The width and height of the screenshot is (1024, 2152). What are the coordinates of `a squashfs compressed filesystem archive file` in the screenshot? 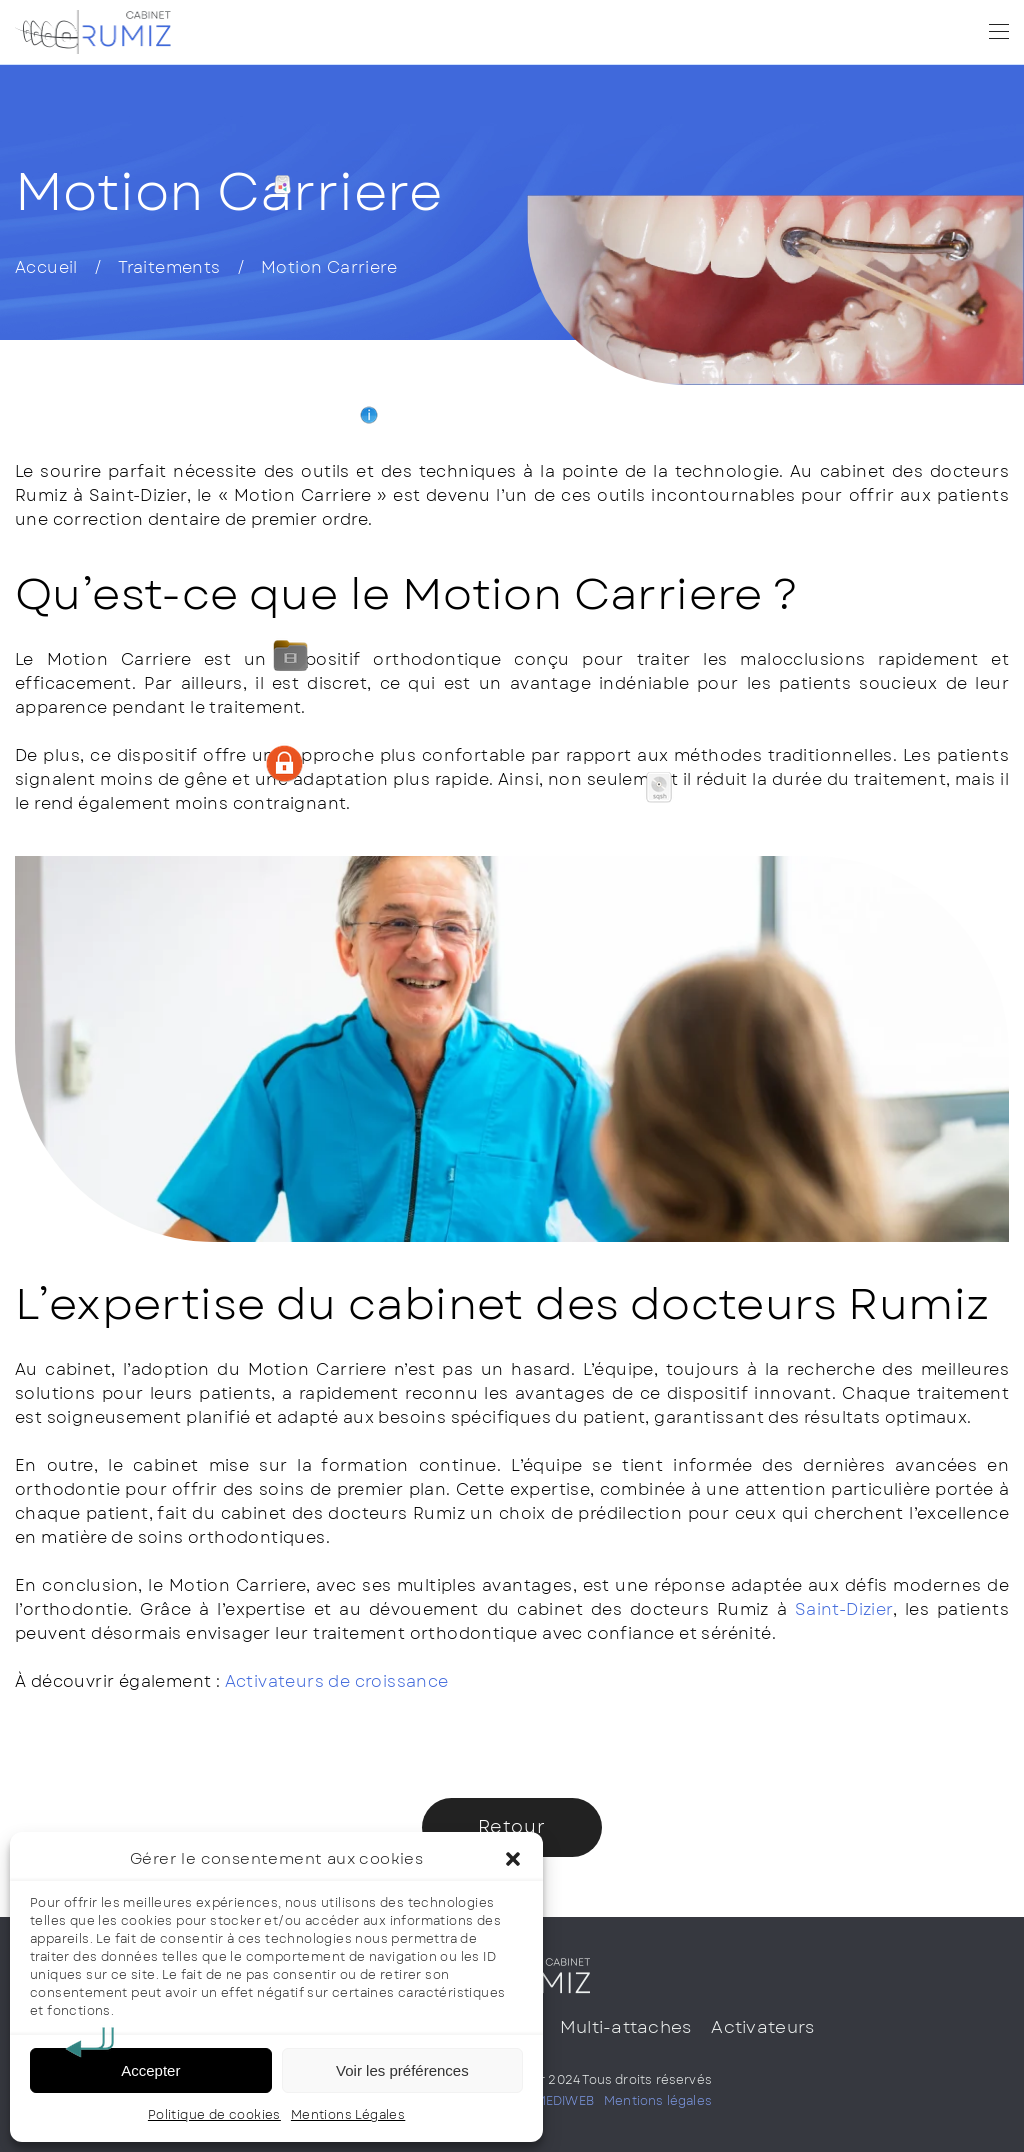 It's located at (659, 787).